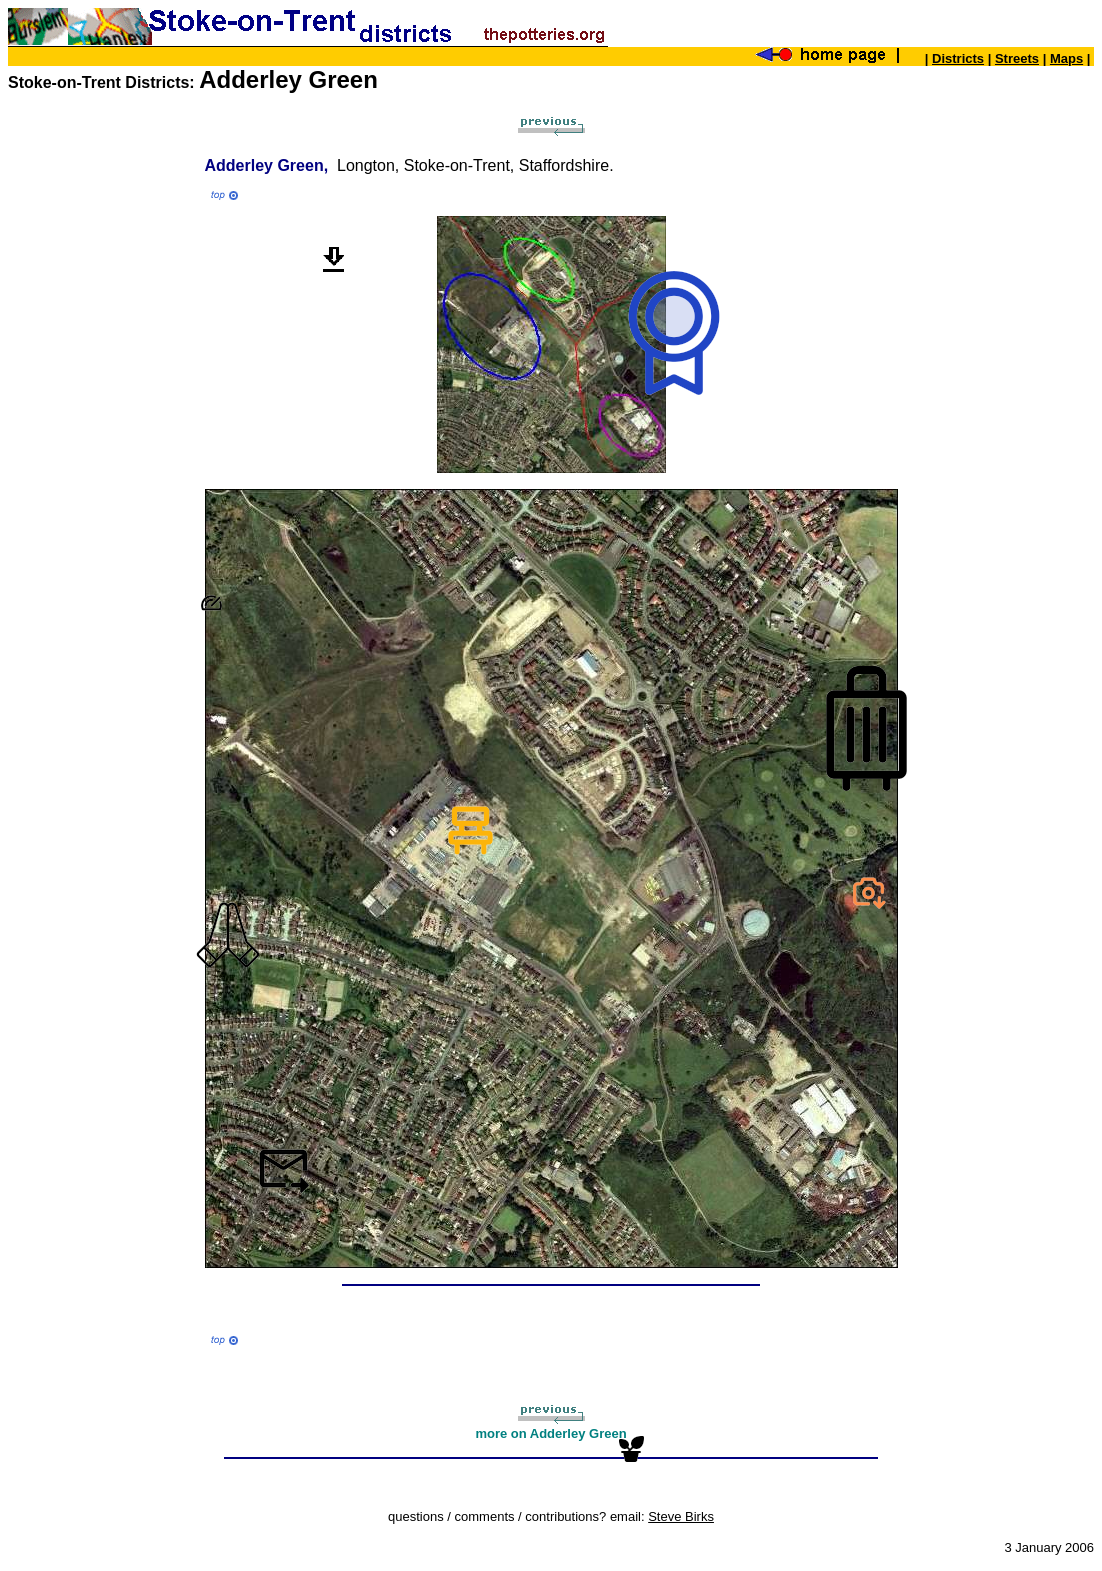 This screenshot has height=1571, width=1102. Describe the element at coordinates (470, 830) in the screenshot. I see `browse furniture or seating options` at that location.